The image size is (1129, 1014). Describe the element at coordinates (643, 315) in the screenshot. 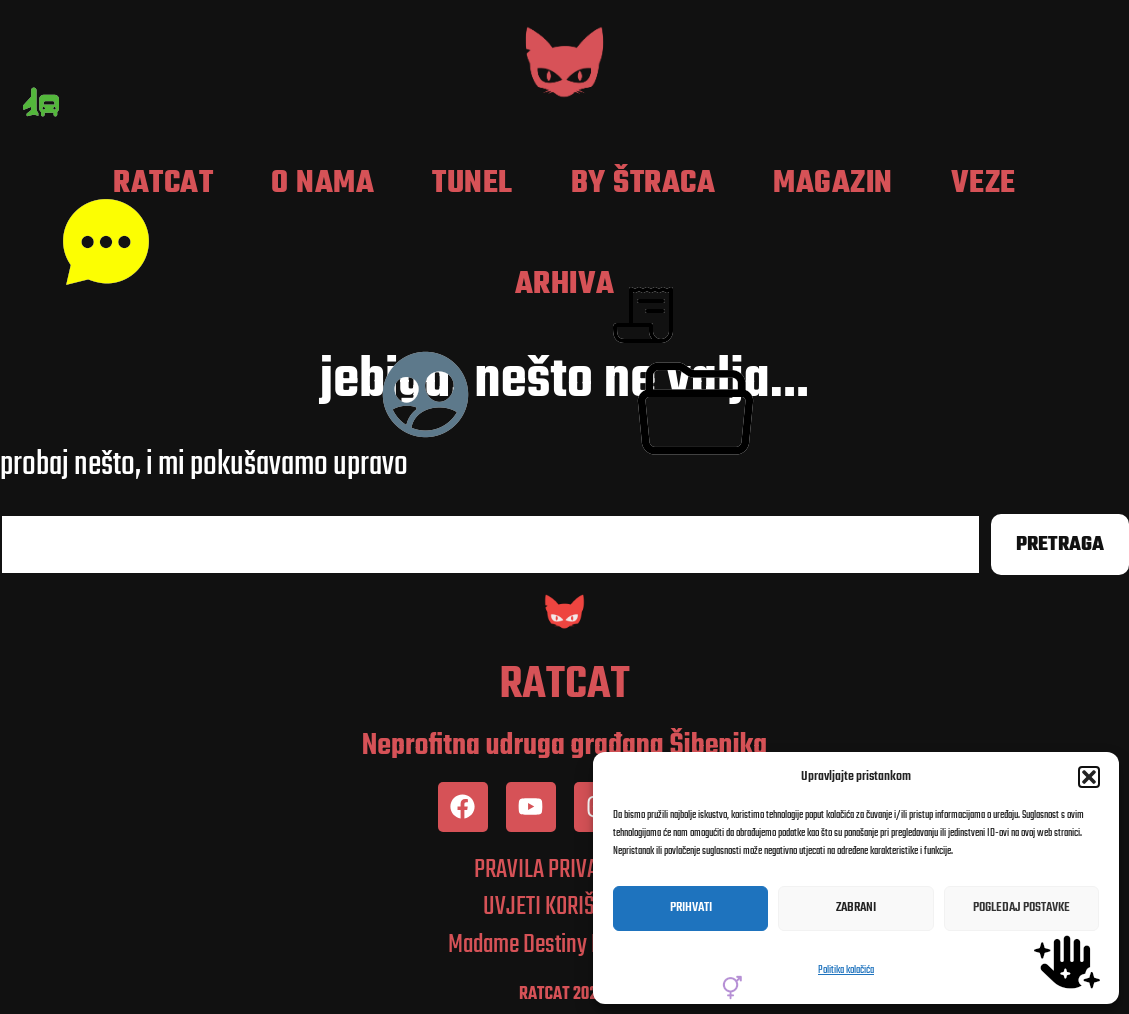

I see `view purchase receipt or transaction history` at that location.